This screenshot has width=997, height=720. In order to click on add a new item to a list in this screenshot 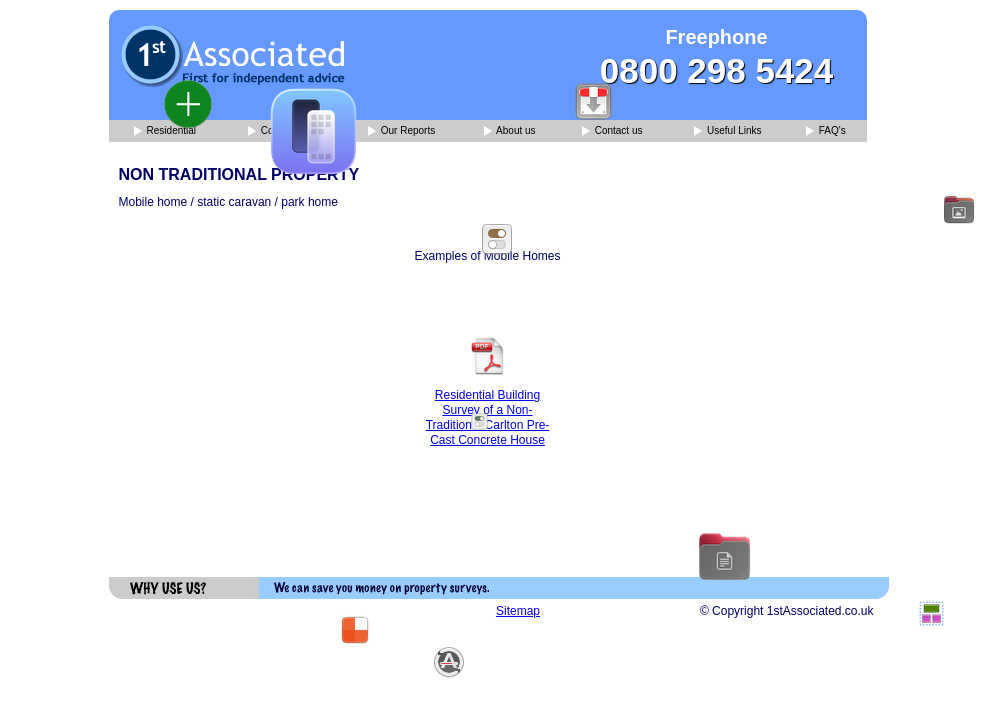, I will do `click(188, 104)`.